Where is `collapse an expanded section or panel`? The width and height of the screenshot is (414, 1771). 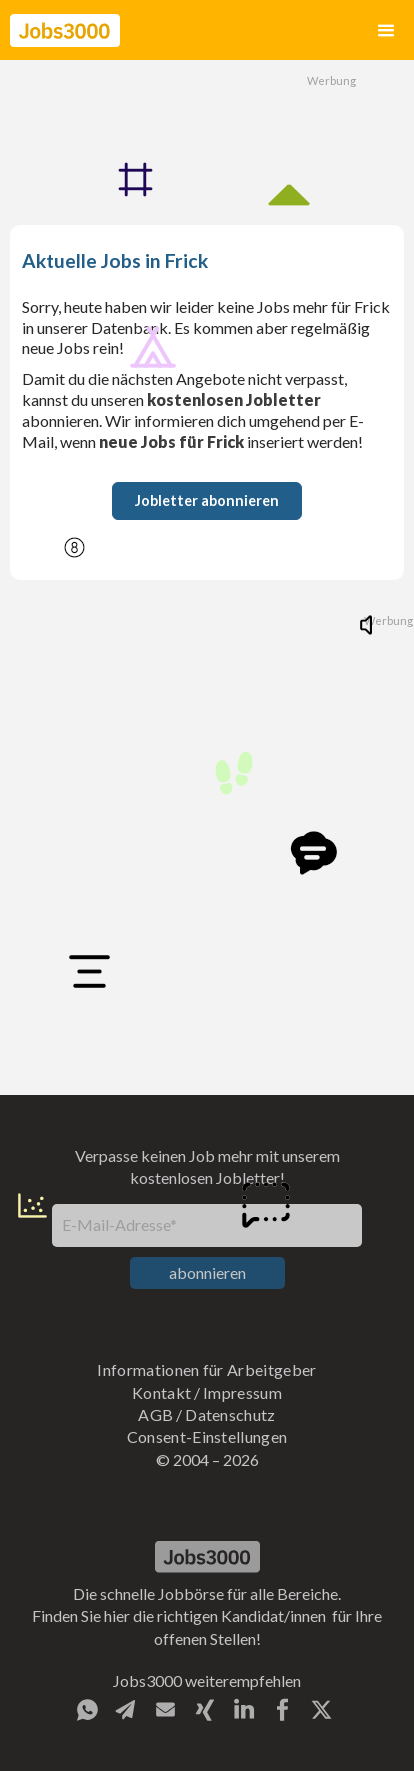 collapse an expanded section or panel is located at coordinates (289, 195).